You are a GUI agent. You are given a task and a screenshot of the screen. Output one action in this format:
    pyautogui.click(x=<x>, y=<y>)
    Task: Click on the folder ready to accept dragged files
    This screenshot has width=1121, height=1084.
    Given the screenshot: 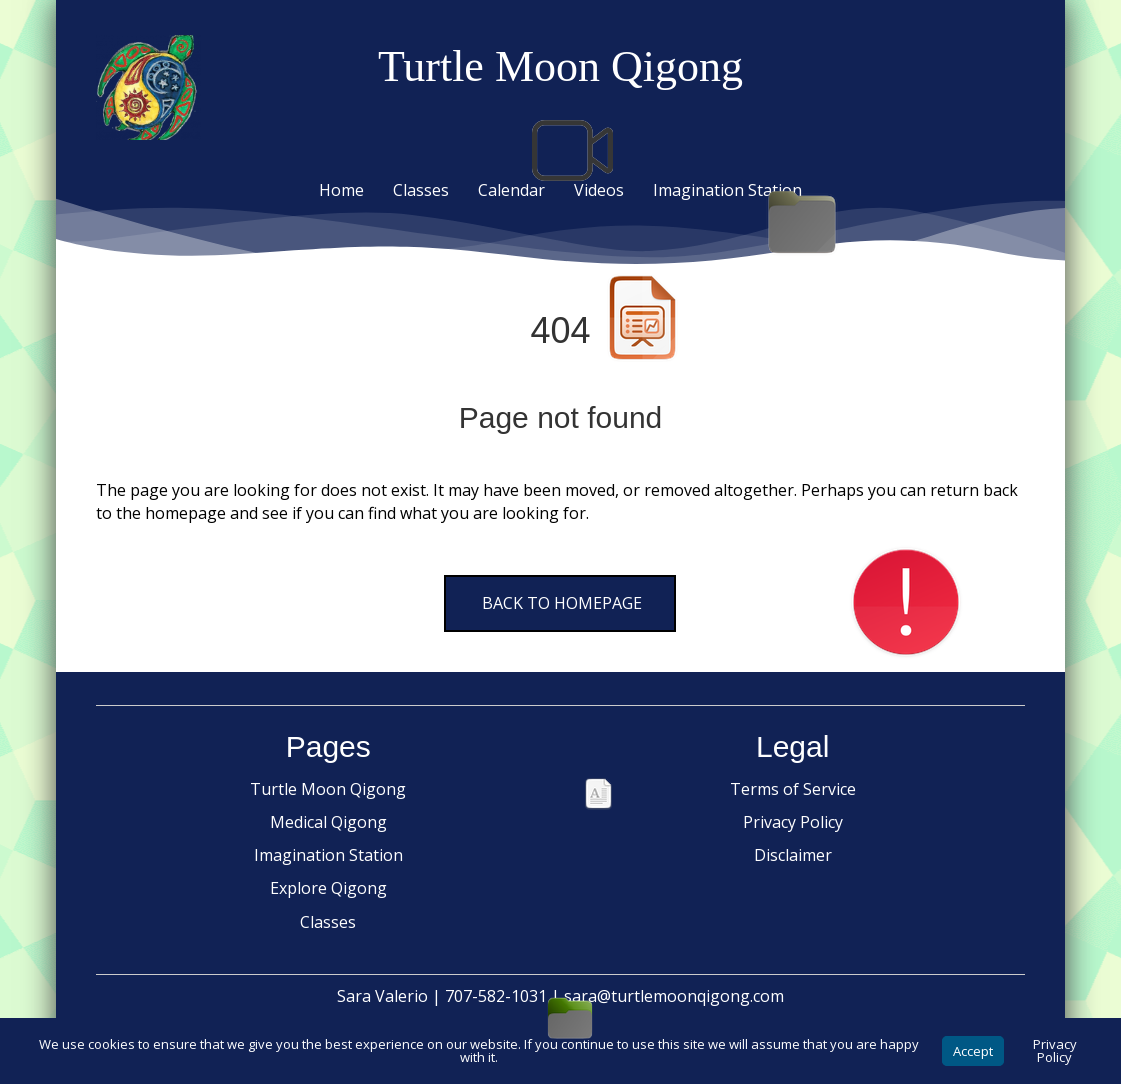 What is the action you would take?
    pyautogui.click(x=570, y=1018)
    